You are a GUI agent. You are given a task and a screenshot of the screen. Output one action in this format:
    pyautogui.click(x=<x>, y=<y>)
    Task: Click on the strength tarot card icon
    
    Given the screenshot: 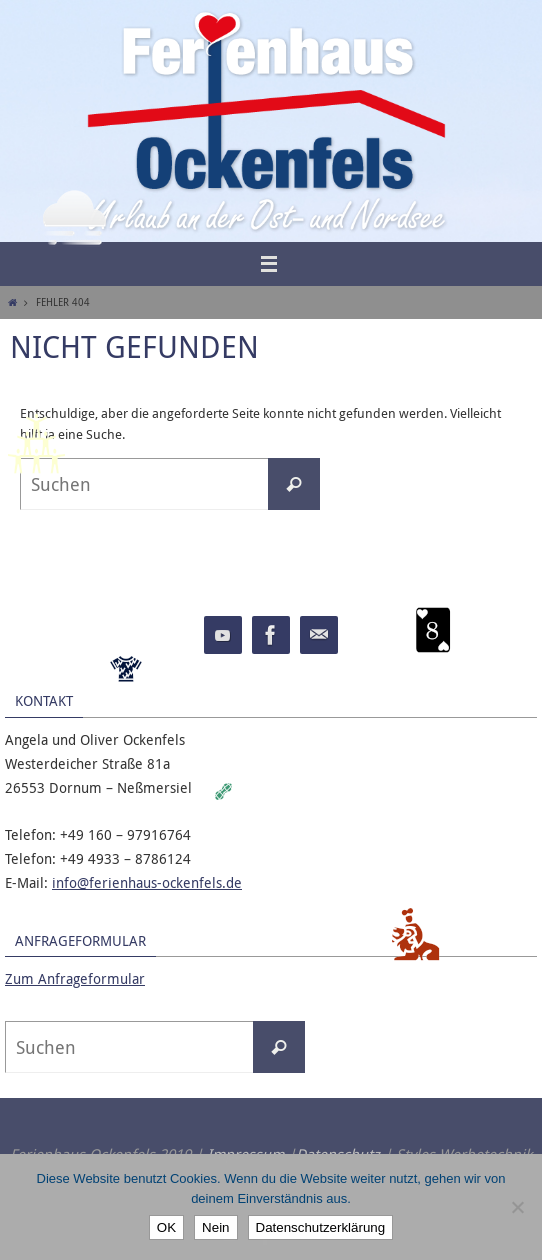 What is the action you would take?
    pyautogui.click(x=413, y=934)
    